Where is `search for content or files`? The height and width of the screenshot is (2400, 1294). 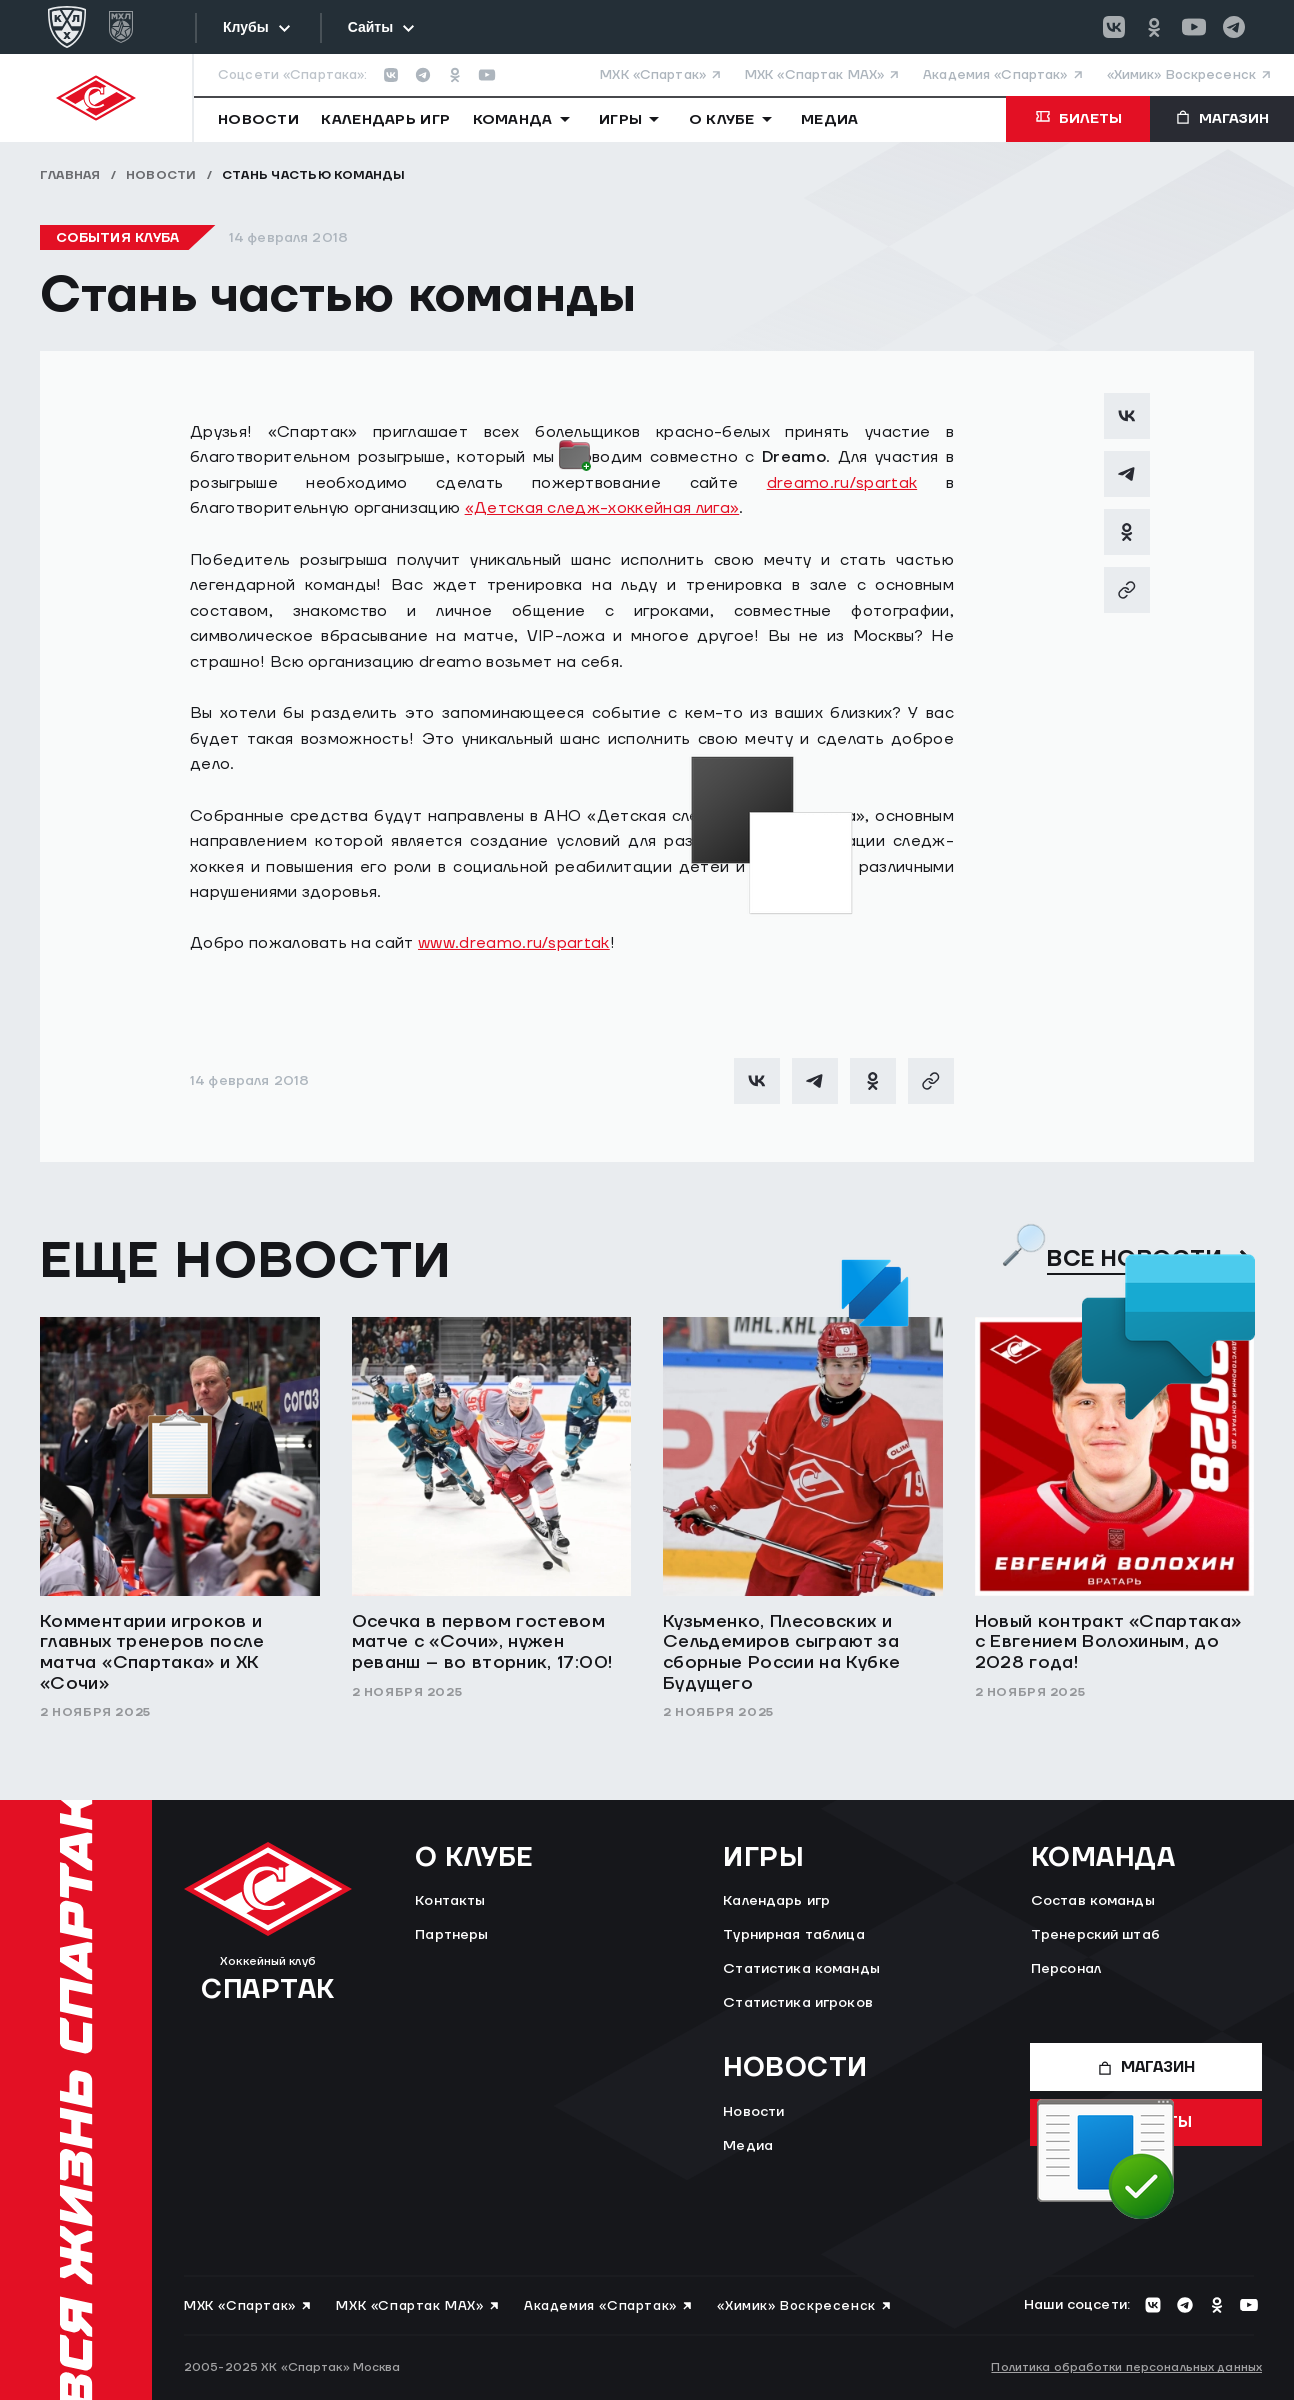
search for content or files is located at coordinates (1025, 1244).